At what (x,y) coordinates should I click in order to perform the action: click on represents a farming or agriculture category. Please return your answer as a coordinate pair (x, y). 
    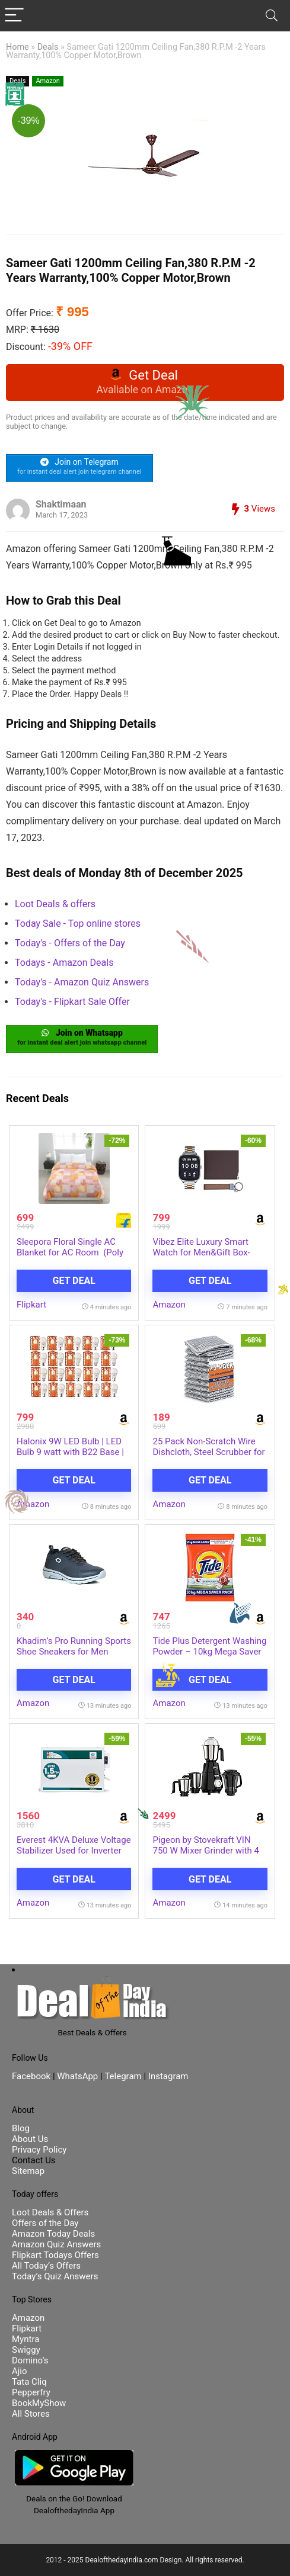
    Looking at the image, I should click on (240, 1613).